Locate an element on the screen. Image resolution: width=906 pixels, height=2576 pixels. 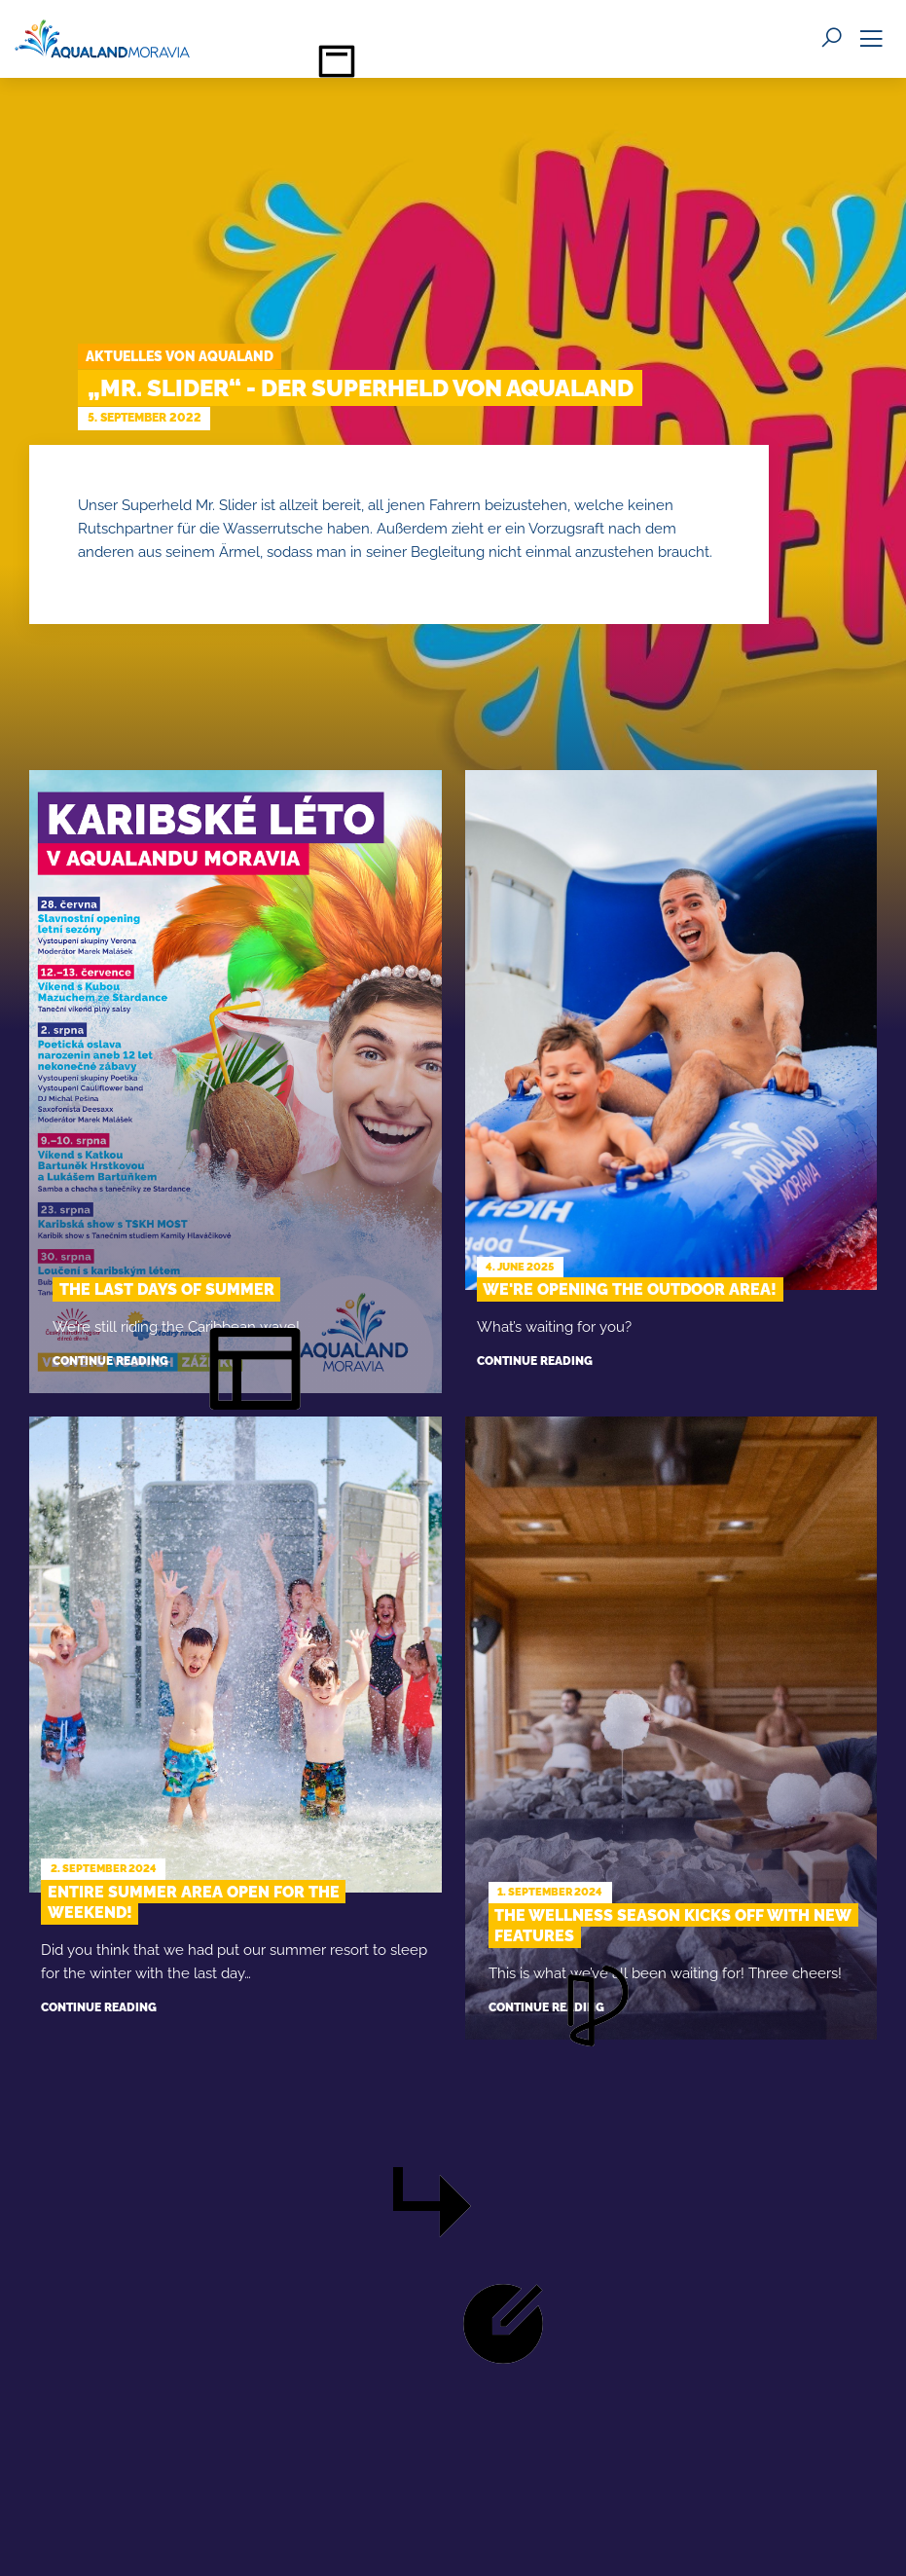
switch to top panel layout is located at coordinates (337, 61).